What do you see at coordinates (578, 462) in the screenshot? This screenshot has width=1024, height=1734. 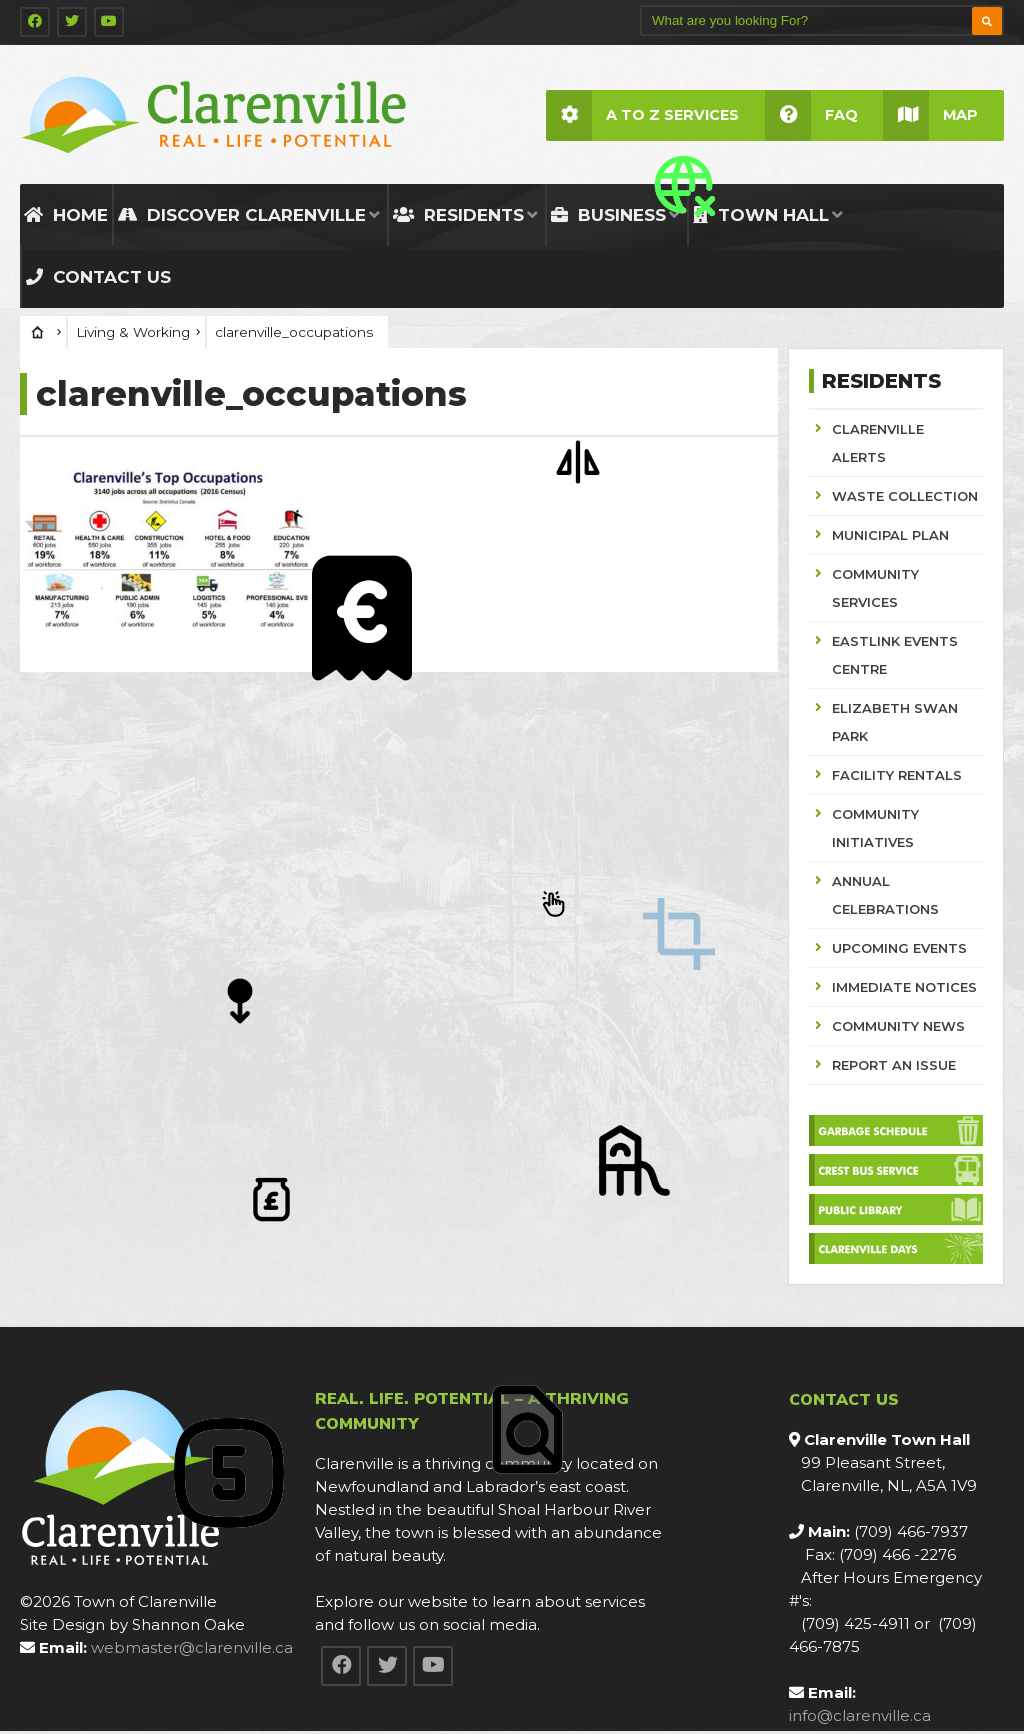 I see `flip image or content vertically` at bounding box center [578, 462].